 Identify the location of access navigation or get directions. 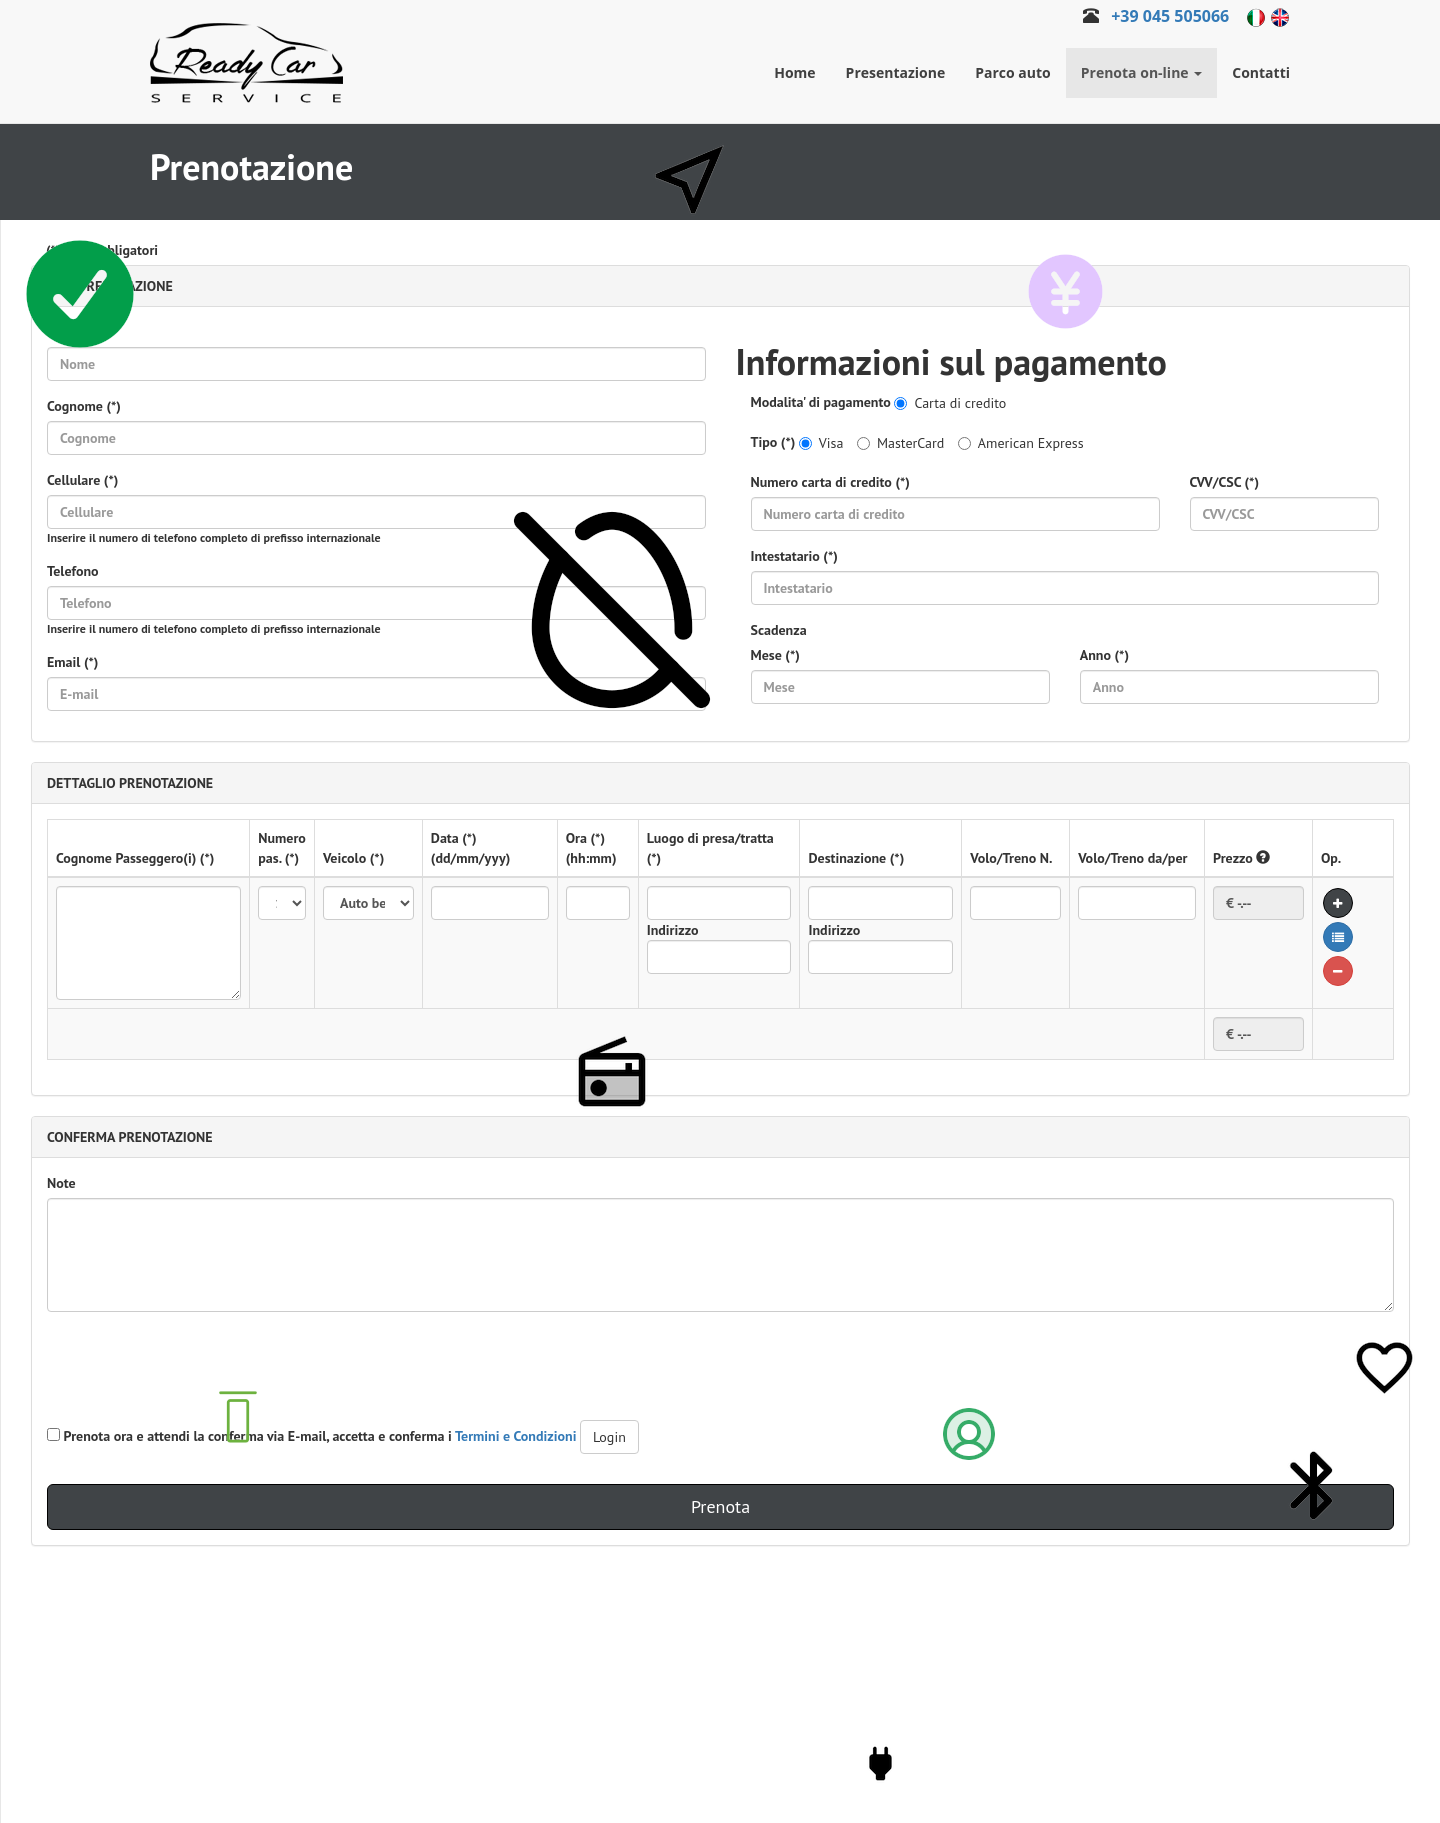
(689, 179).